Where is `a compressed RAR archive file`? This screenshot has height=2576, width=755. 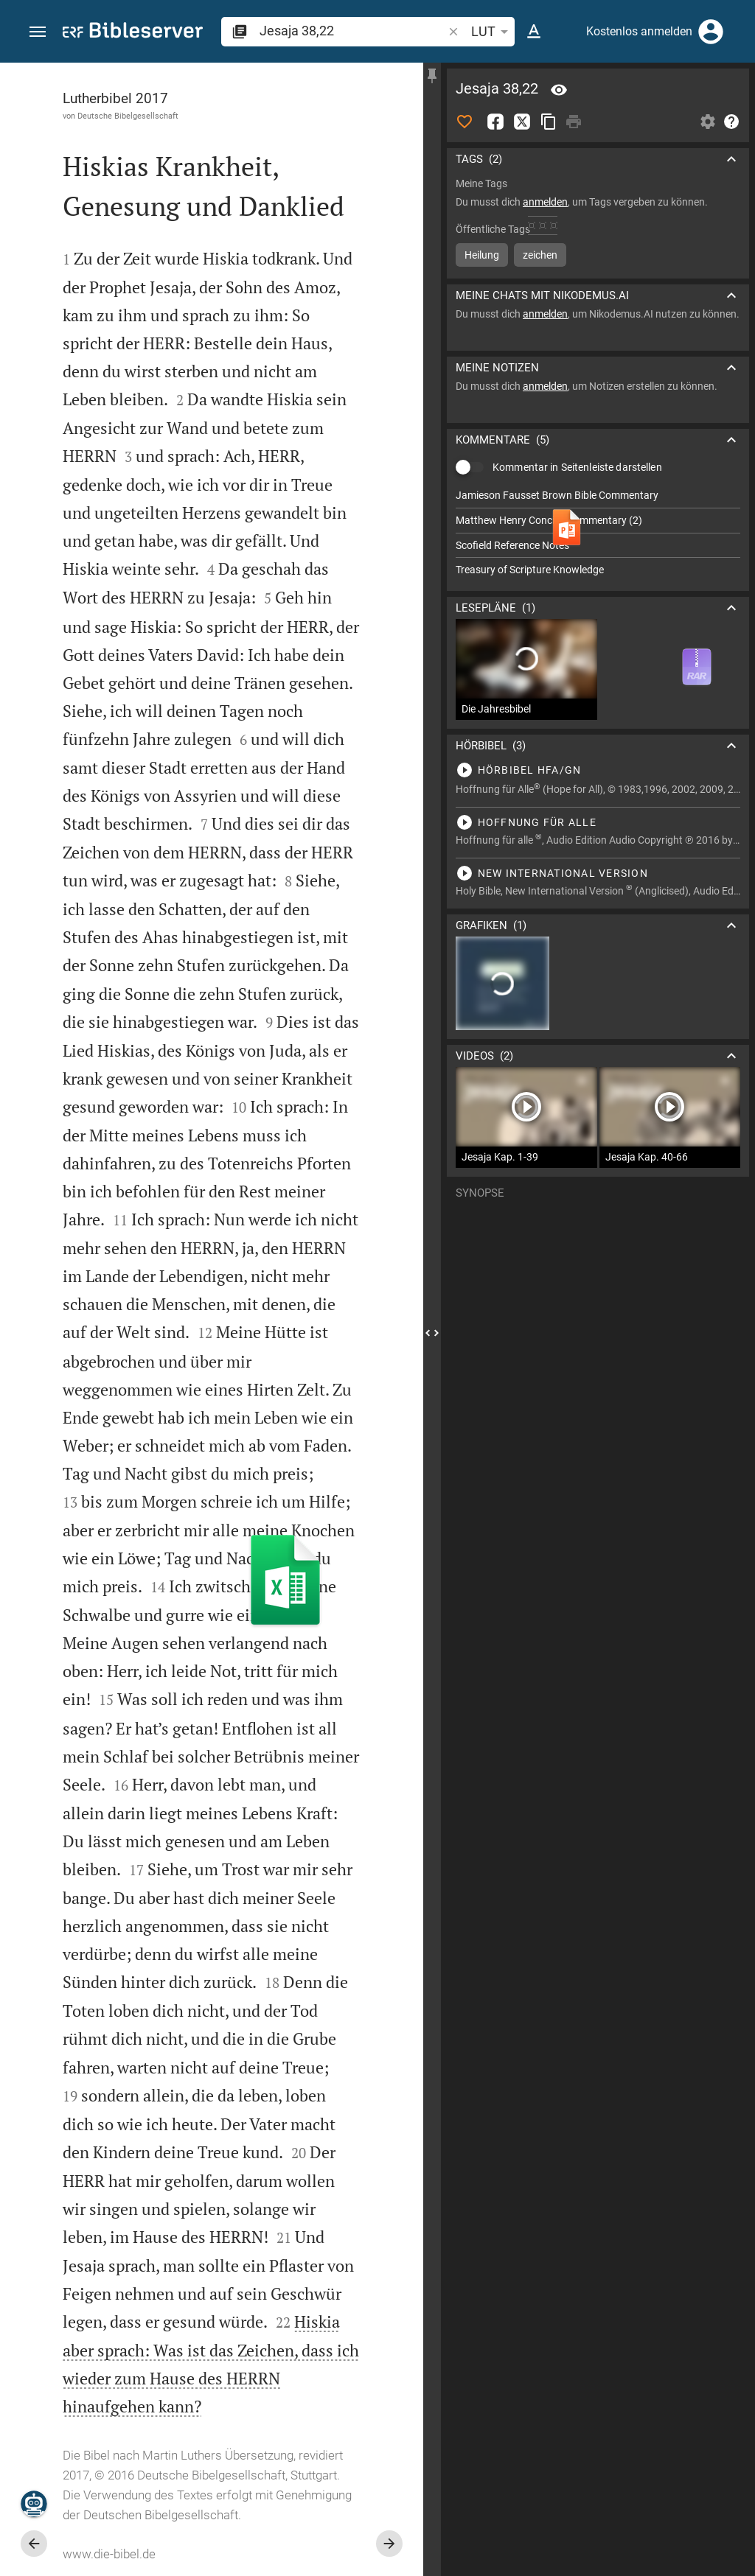
a compressed RAR archive file is located at coordinates (697, 667).